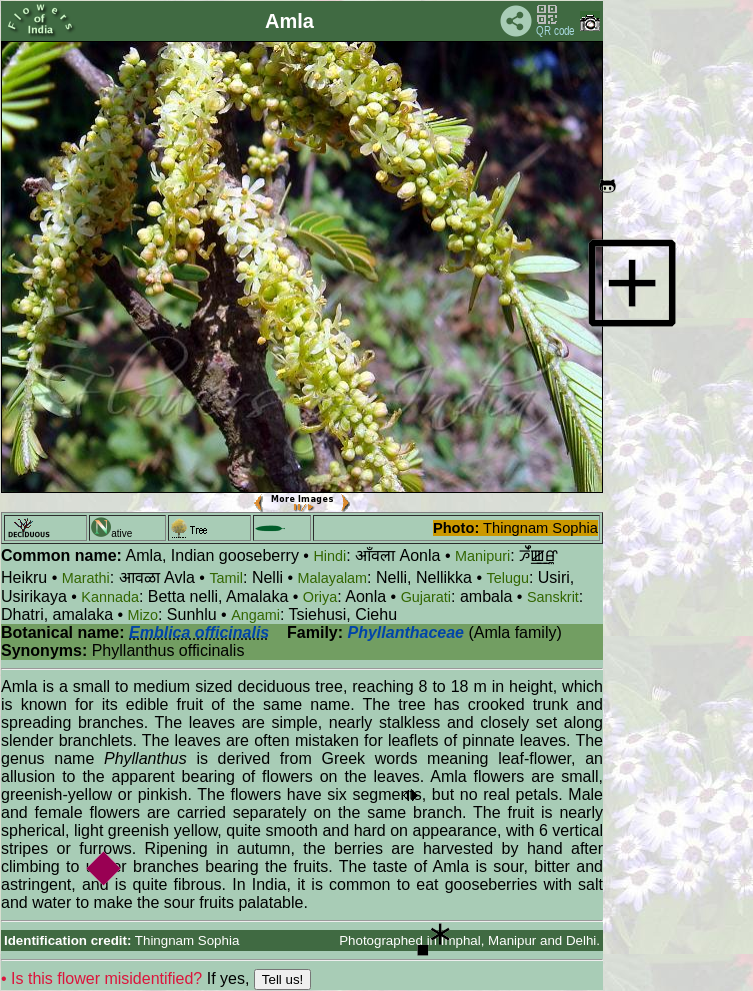 The image size is (753, 991). I want to click on access GitHub integration or repository, so click(607, 185).